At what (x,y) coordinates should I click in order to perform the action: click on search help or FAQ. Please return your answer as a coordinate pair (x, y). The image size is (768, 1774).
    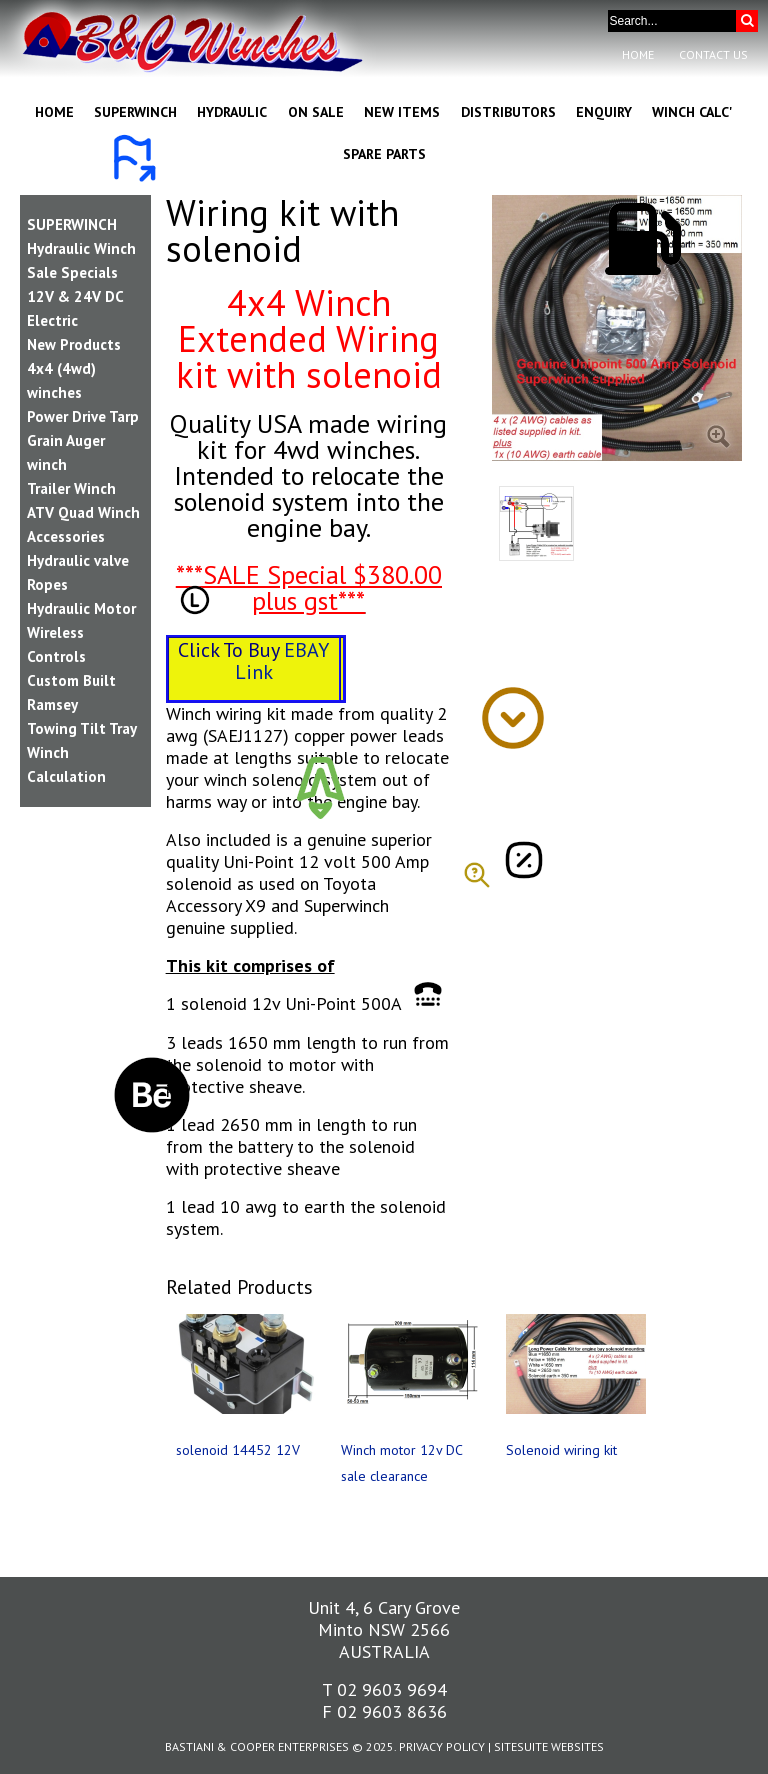
    Looking at the image, I should click on (477, 875).